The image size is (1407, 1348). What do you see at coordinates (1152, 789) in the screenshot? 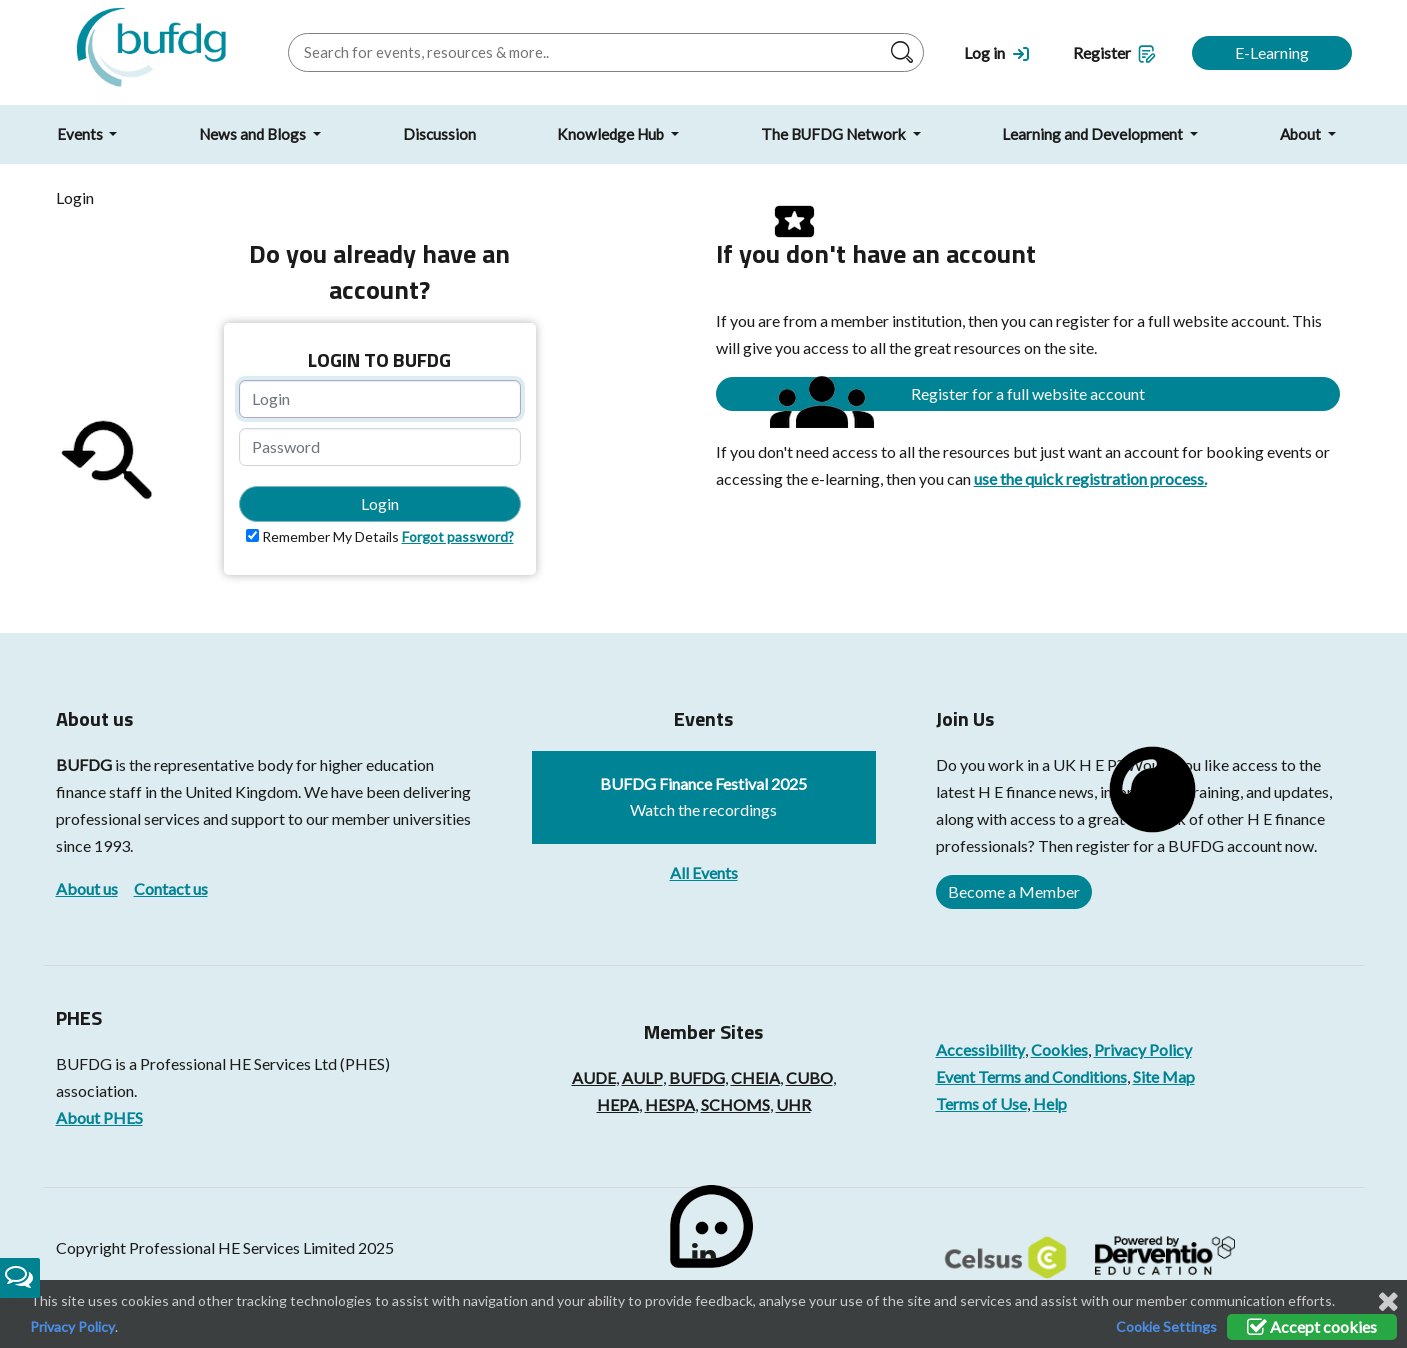
I see `apply inner shadow effect to top-left corner` at bounding box center [1152, 789].